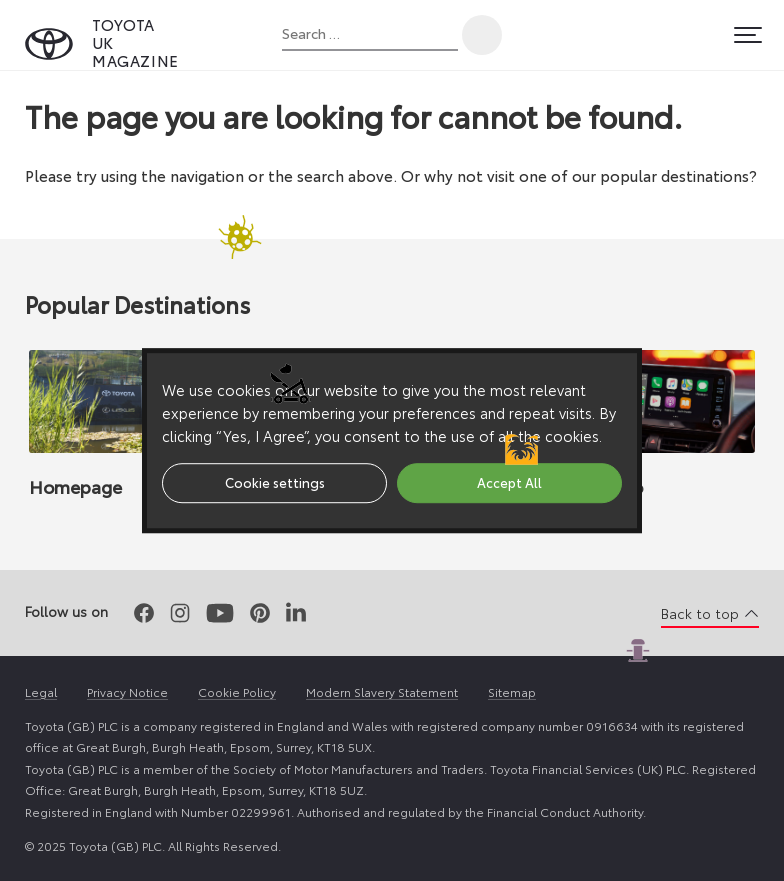 This screenshot has width=784, height=881. What do you see at coordinates (291, 383) in the screenshot?
I see `launch projectile in siege game` at bounding box center [291, 383].